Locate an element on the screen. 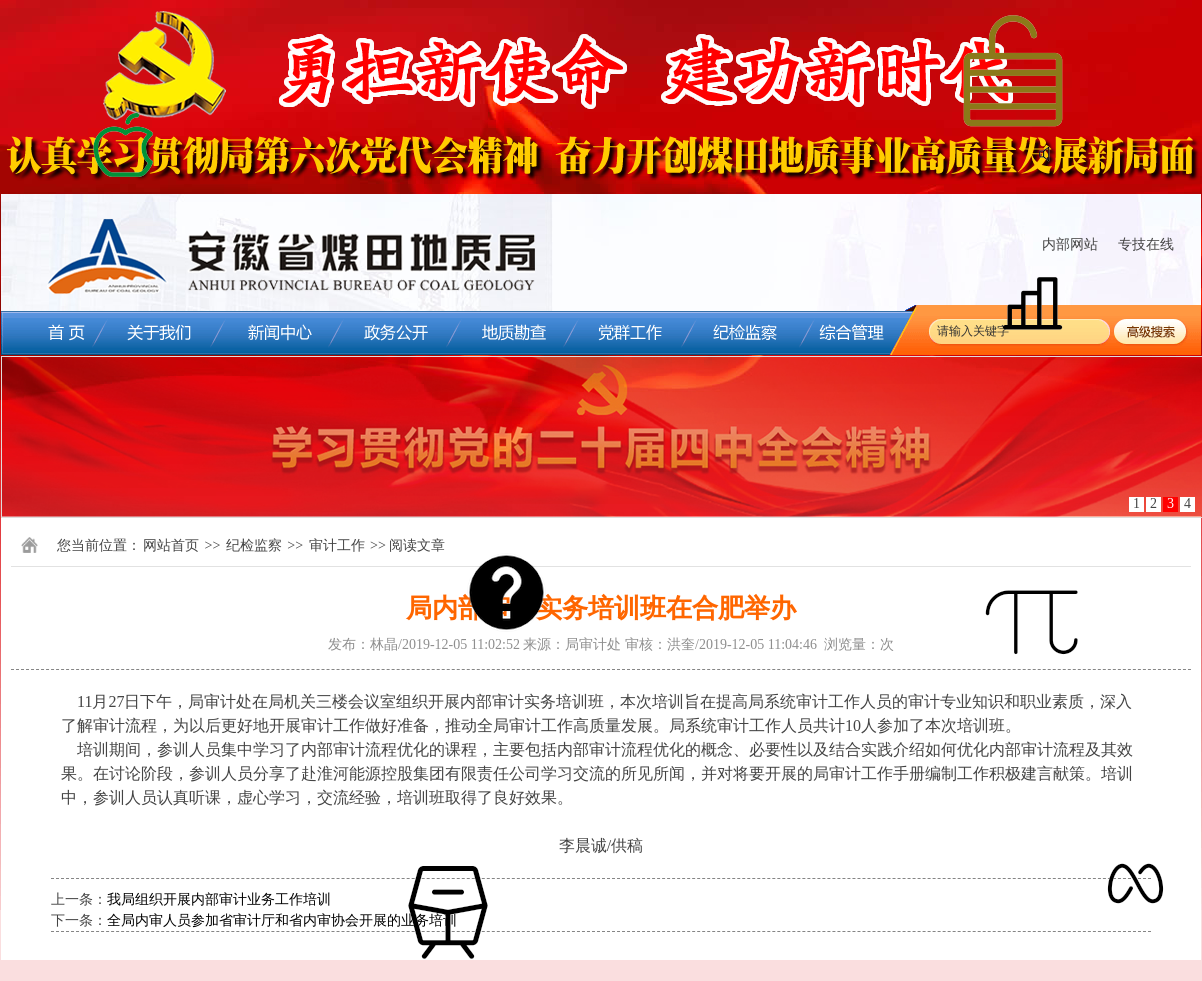  access mathematical or scientific calculator functions is located at coordinates (1033, 620).